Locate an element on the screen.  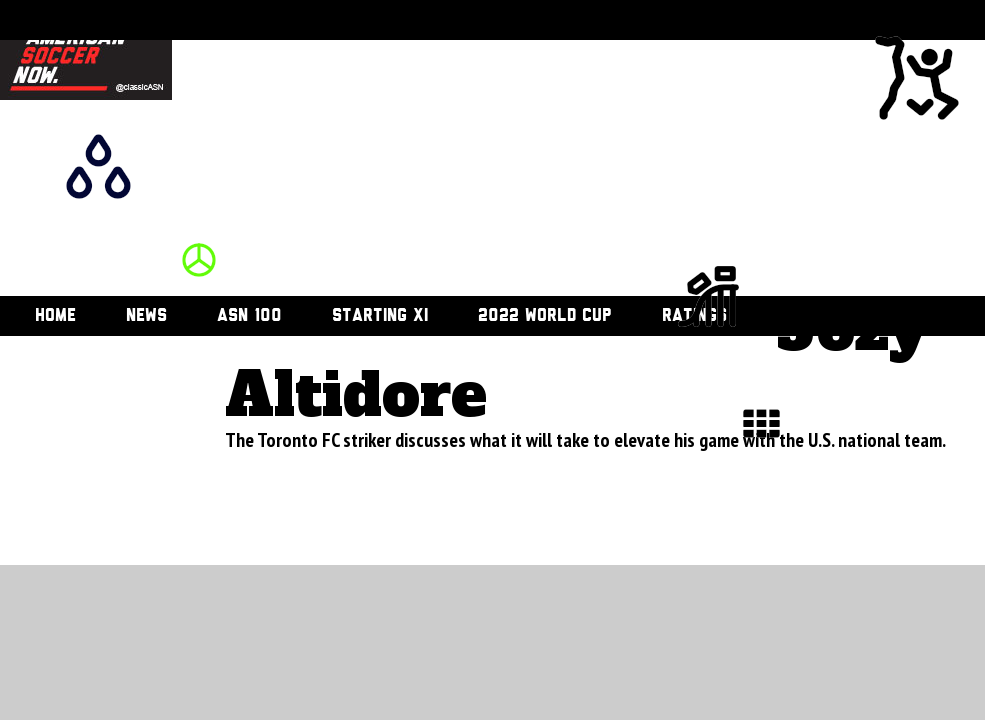
open app drawer or menu is located at coordinates (761, 423).